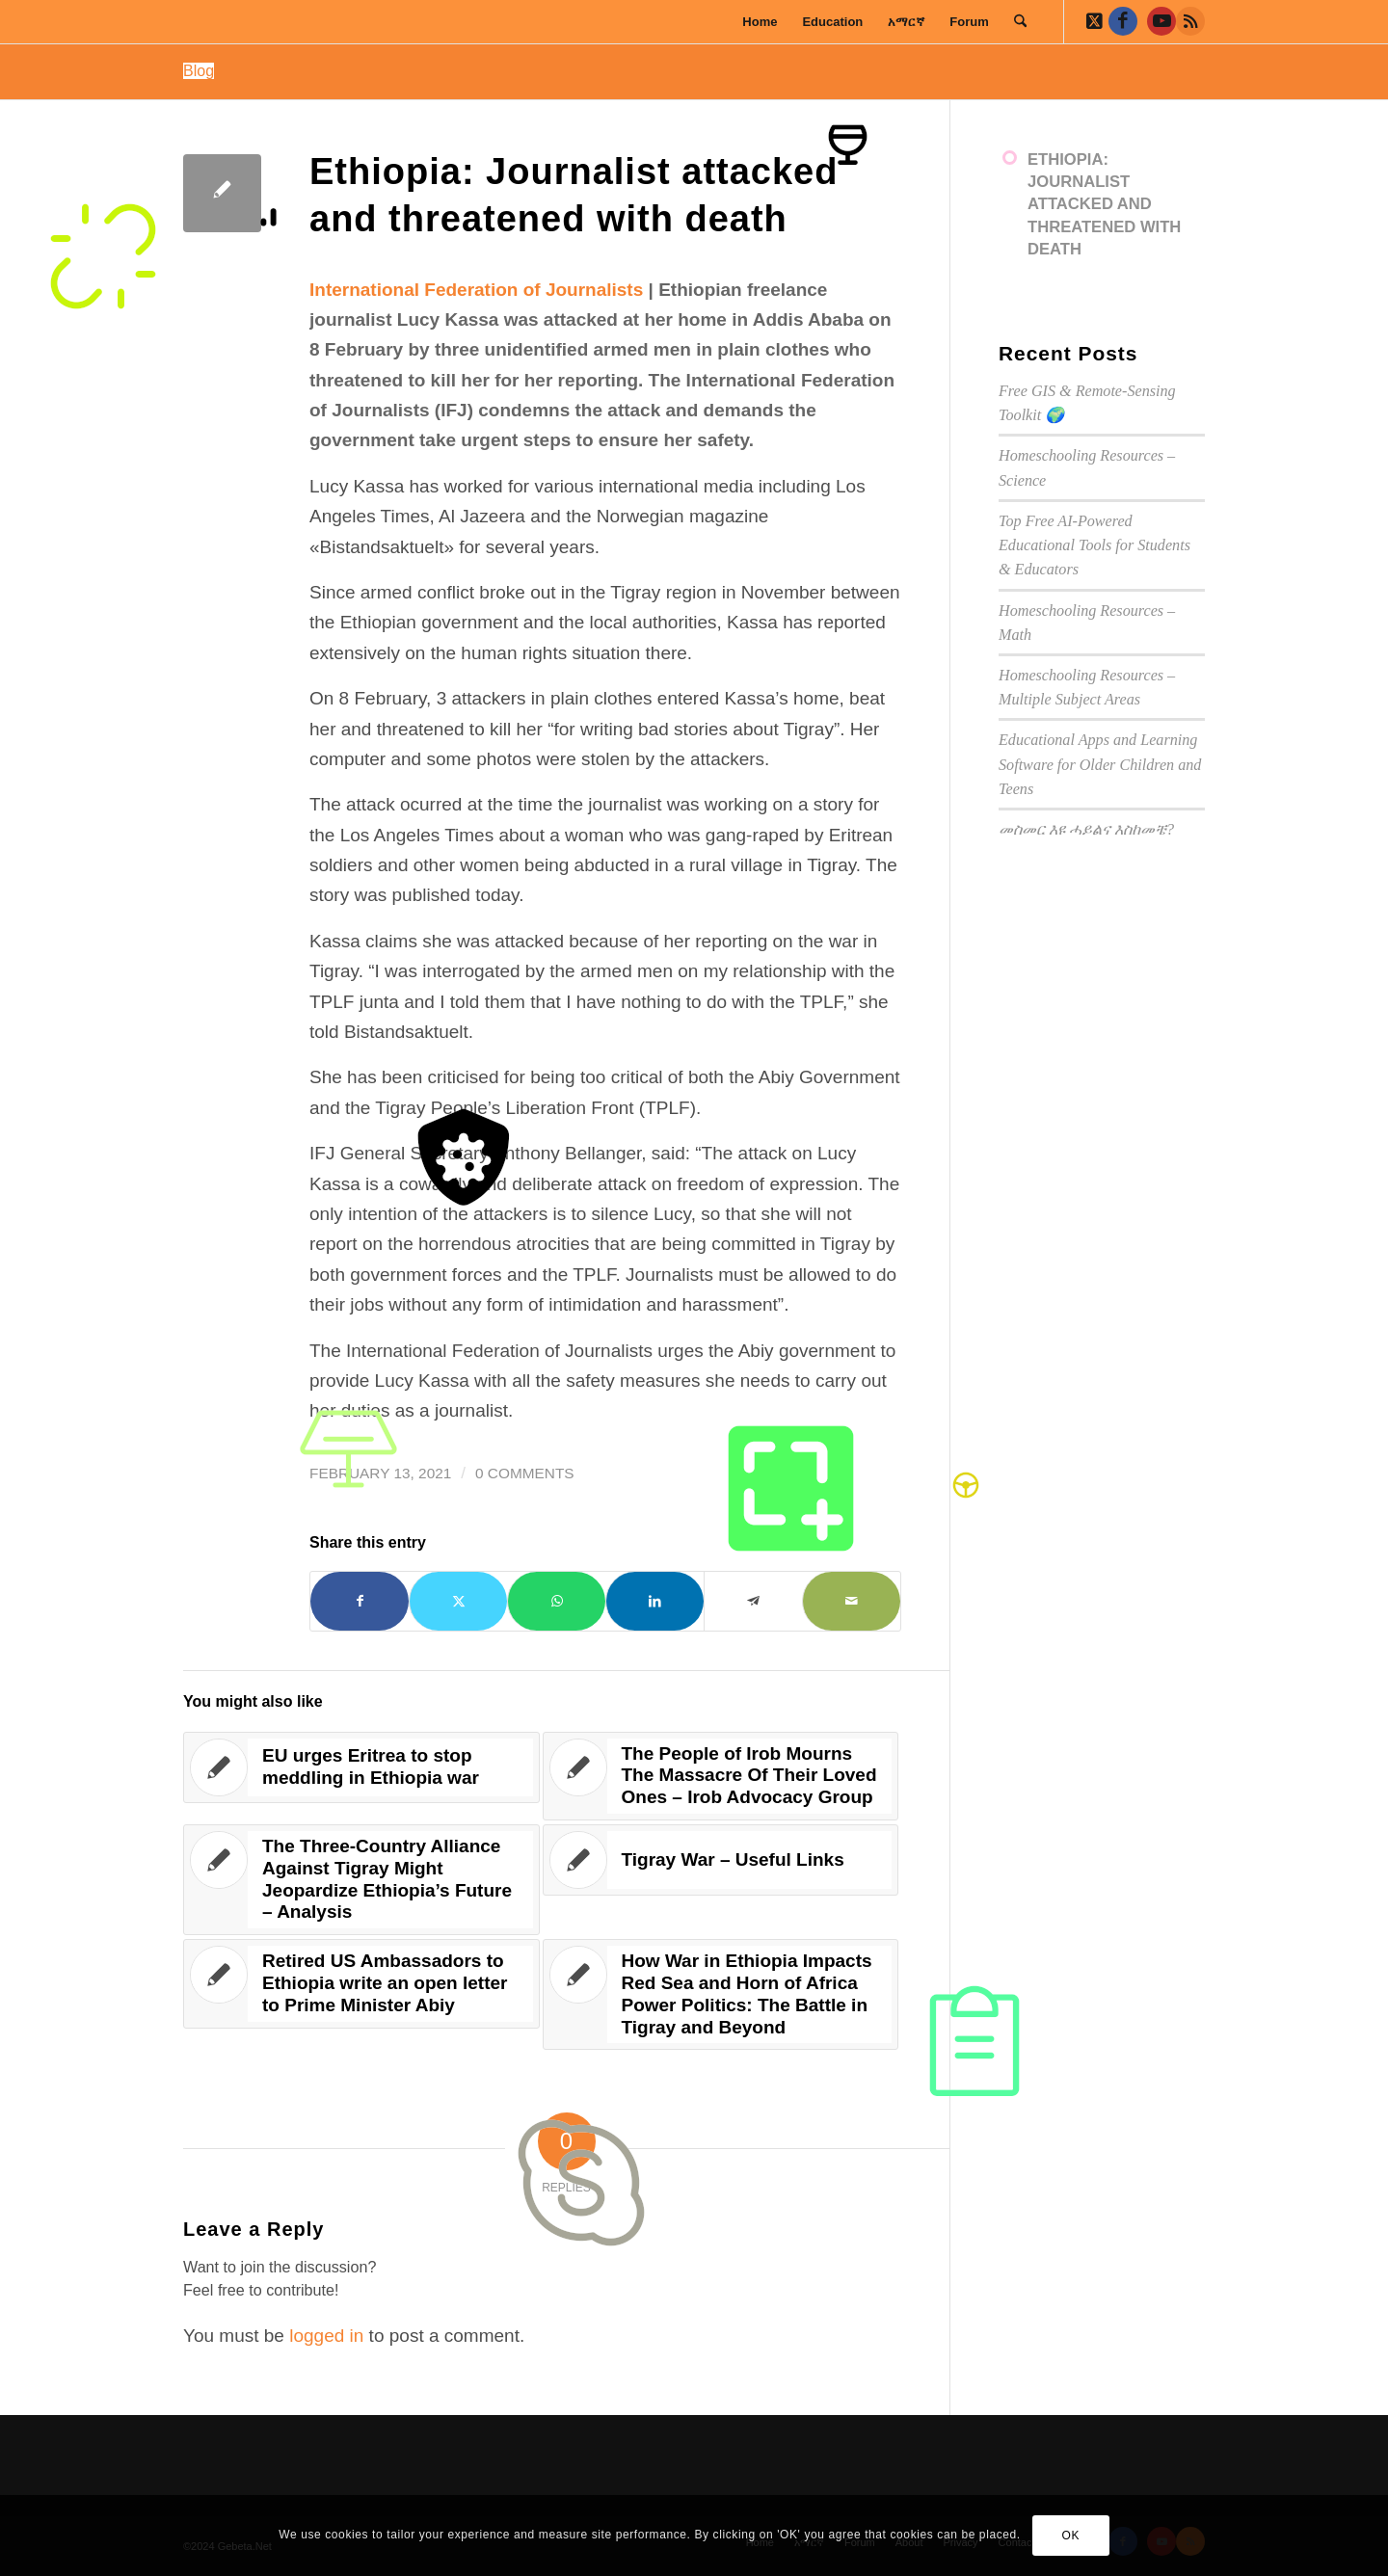 Image resolution: width=1388 pixels, height=2576 pixels. What do you see at coordinates (285, 205) in the screenshot?
I see `indicates weak cellular signal strength` at bounding box center [285, 205].